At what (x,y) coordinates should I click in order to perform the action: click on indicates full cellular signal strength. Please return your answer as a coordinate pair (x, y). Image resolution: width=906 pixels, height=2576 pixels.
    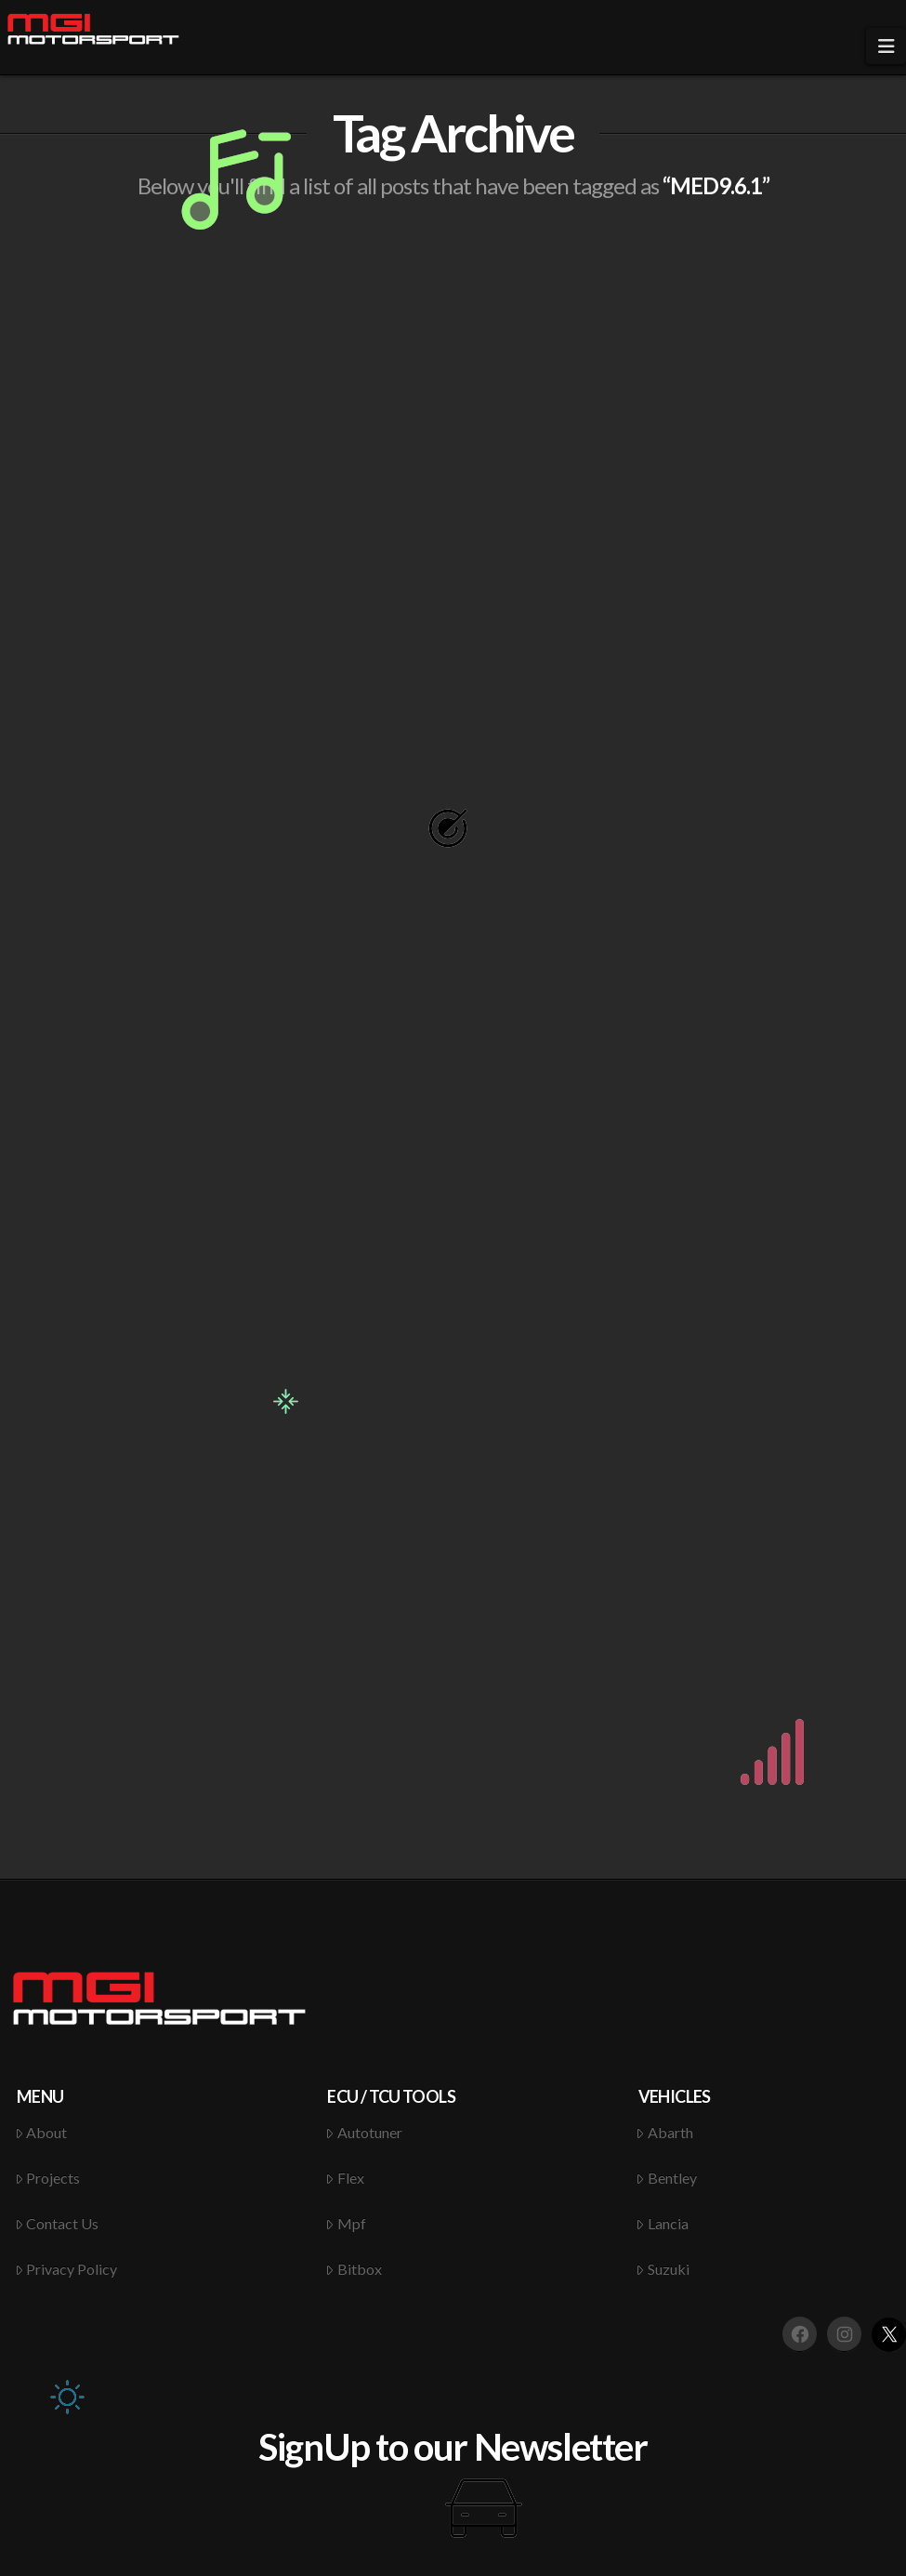
    Looking at the image, I should click on (775, 1756).